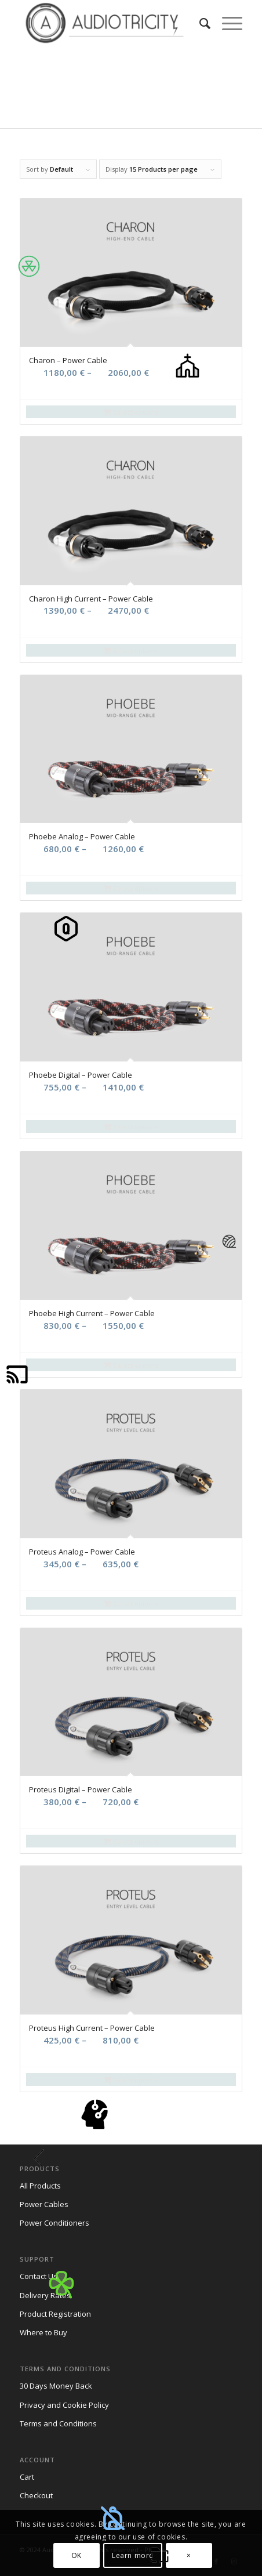  I want to click on access knitting or crafting projects, so click(229, 1241).